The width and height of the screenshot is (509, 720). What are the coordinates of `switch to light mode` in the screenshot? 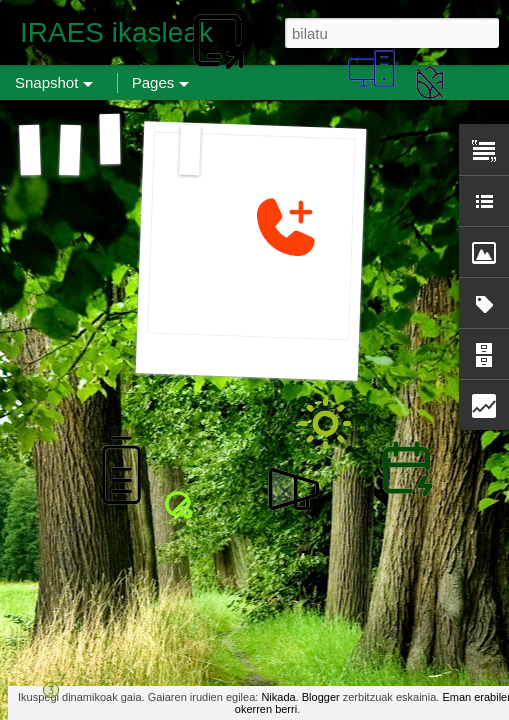 It's located at (325, 423).